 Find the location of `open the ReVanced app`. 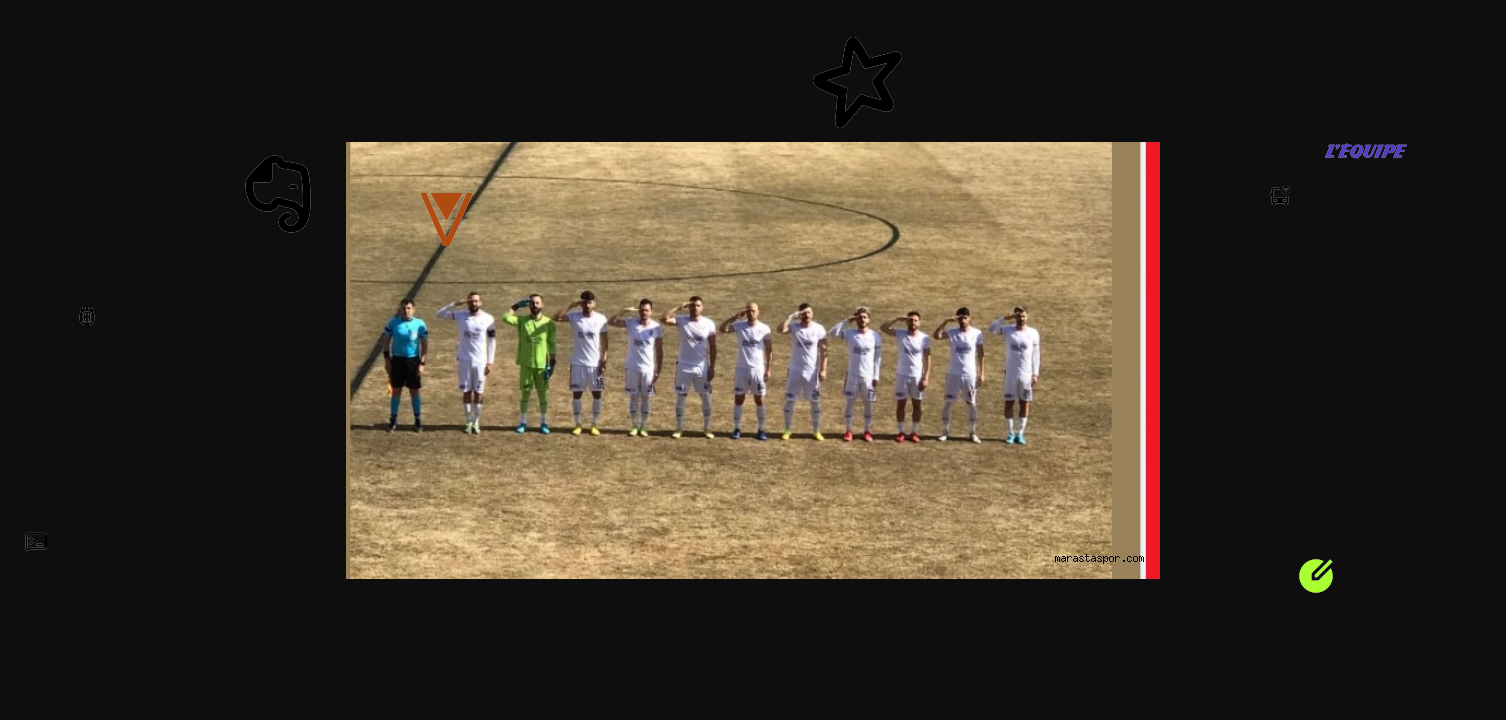

open the ReVanced app is located at coordinates (446, 219).